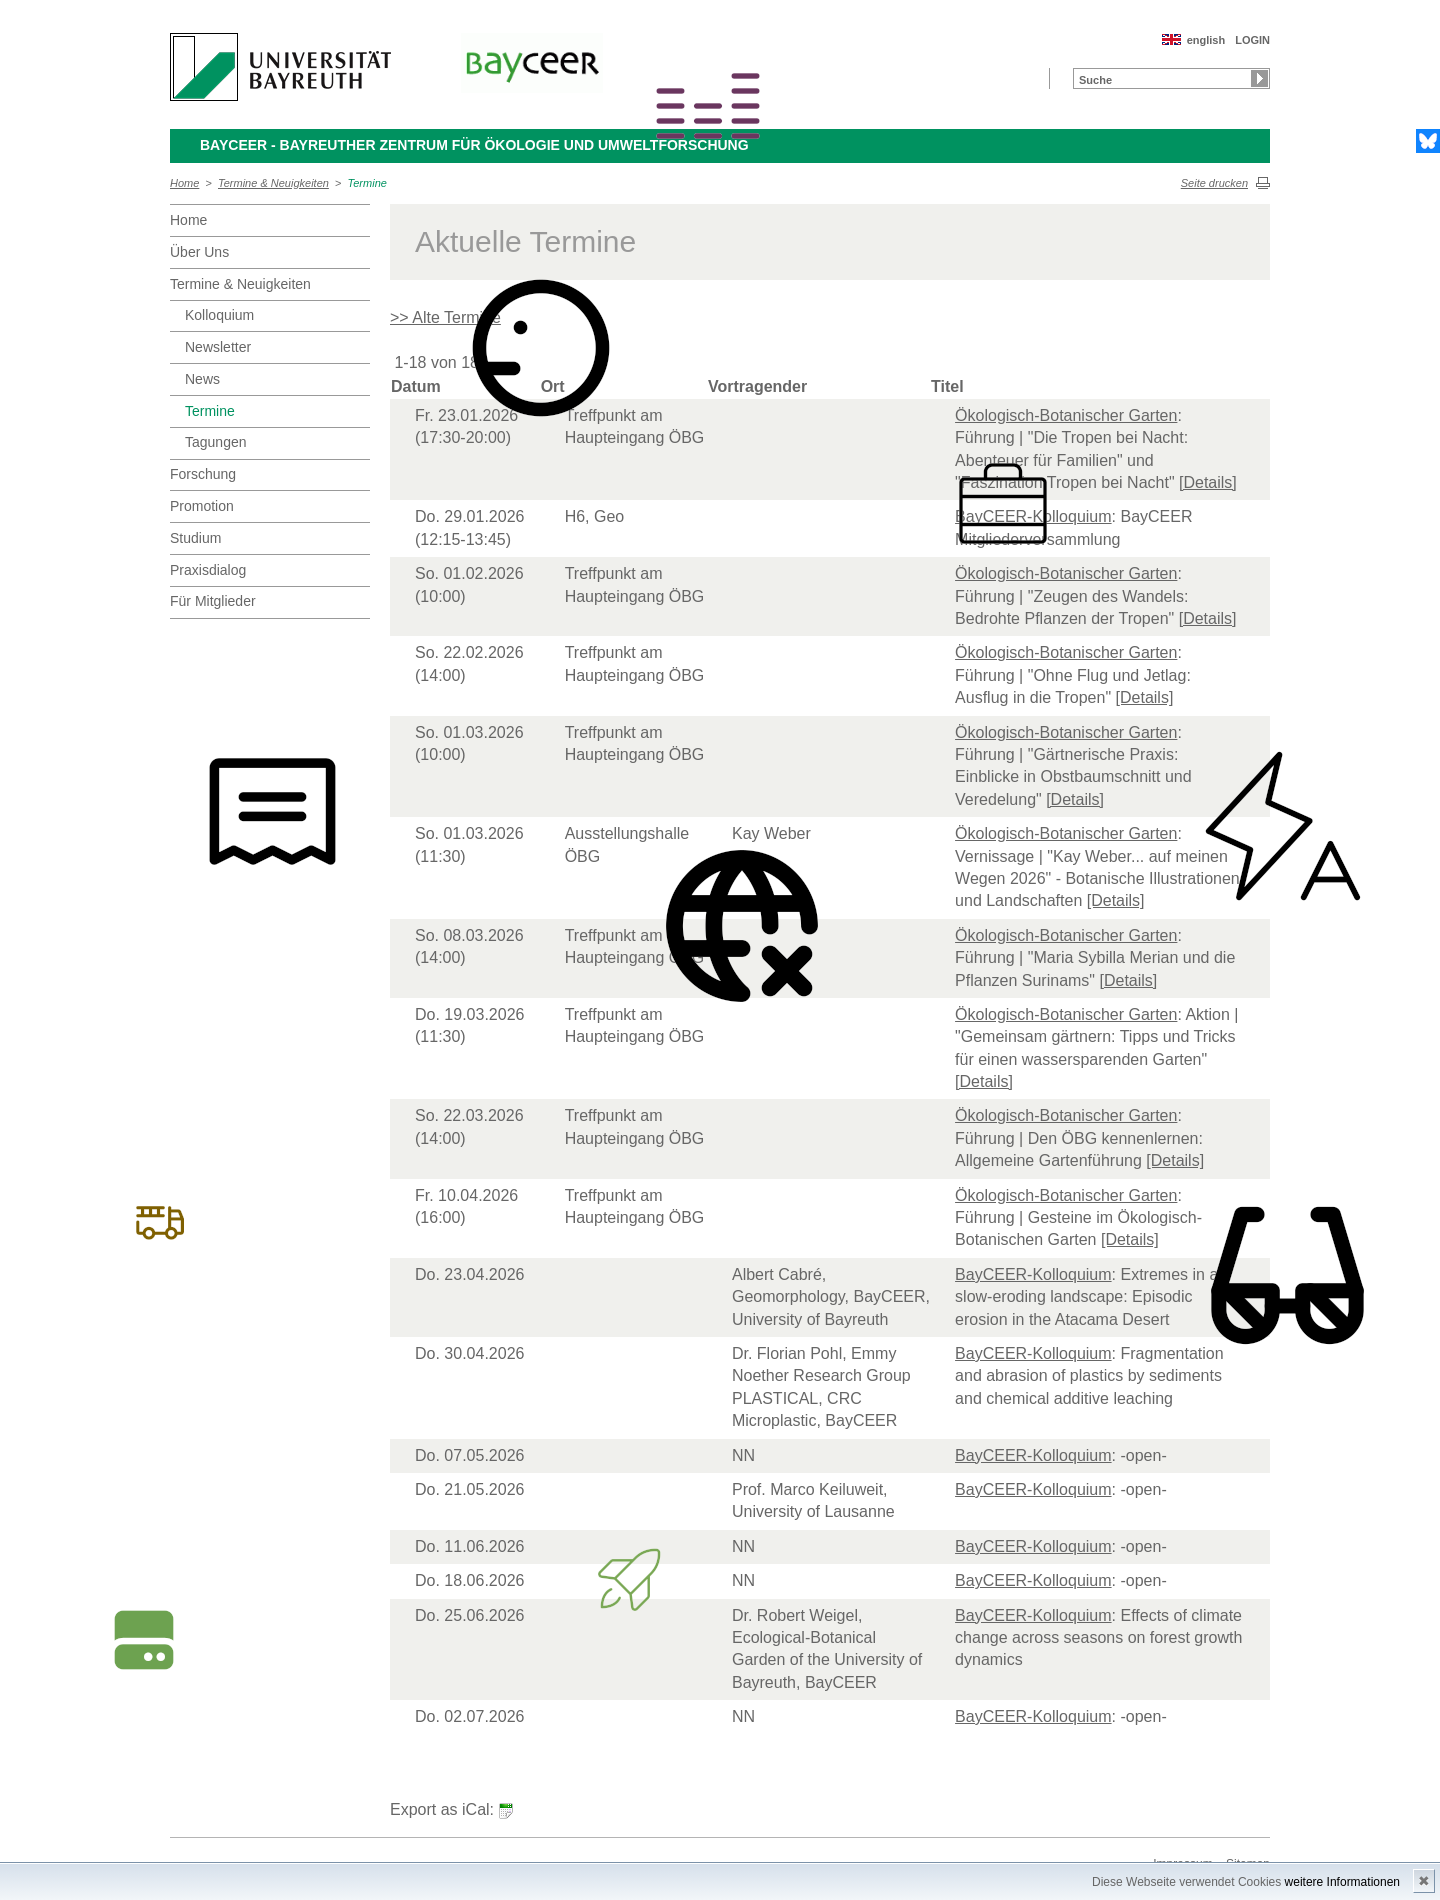 The width and height of the screenshot is (1440, 1900). What do you see at coordinates (1280, 832) in the screenshot?
I see `toggle auto-flash mode for camera` at bounding box center [1280, 832].